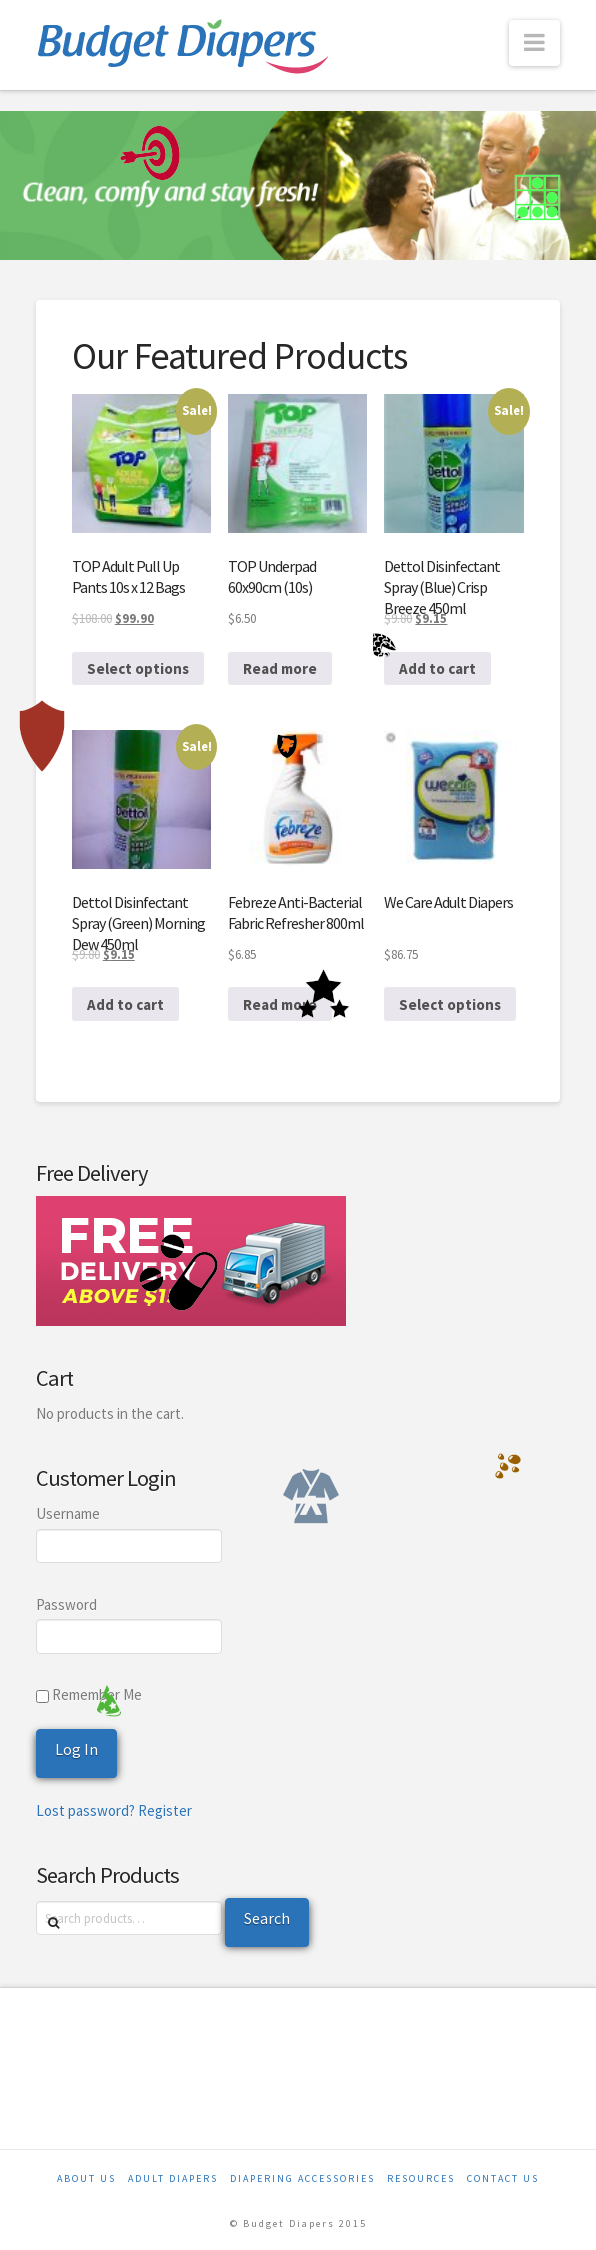 This screenshot has width=596, height=2250. I want to click on select traditional Japanese clothing item, so click(311, 1496).